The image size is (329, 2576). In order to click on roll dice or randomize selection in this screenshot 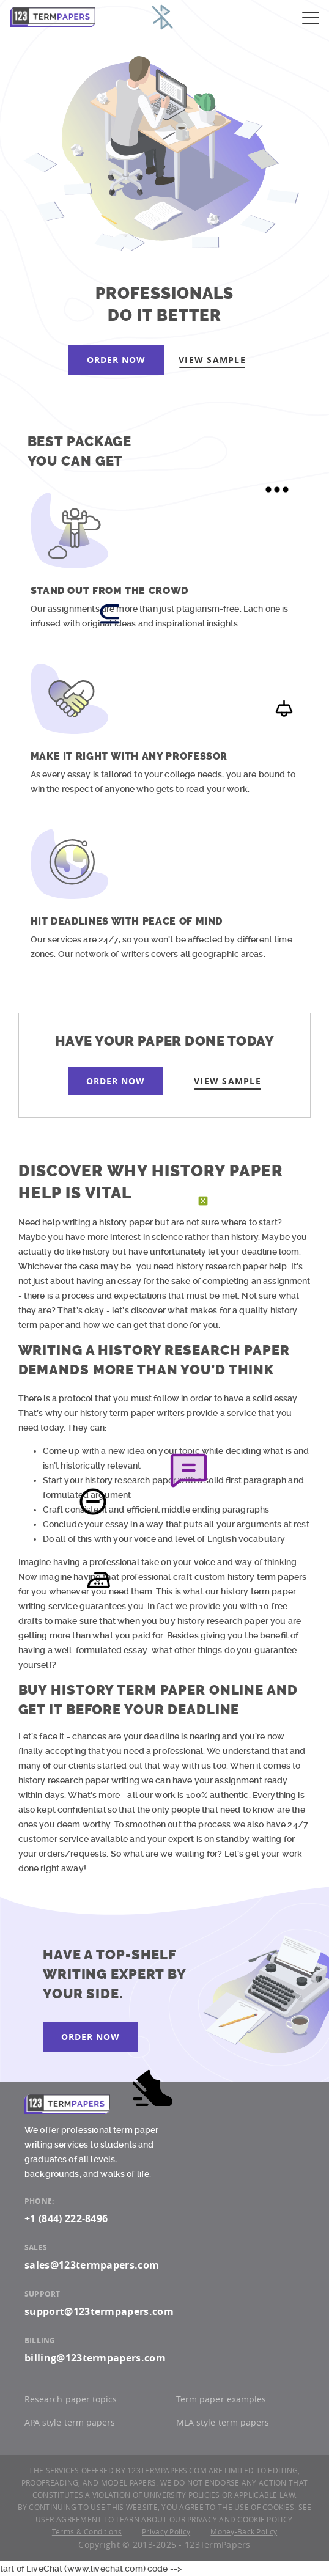, I will do `click(203, 1201)`.